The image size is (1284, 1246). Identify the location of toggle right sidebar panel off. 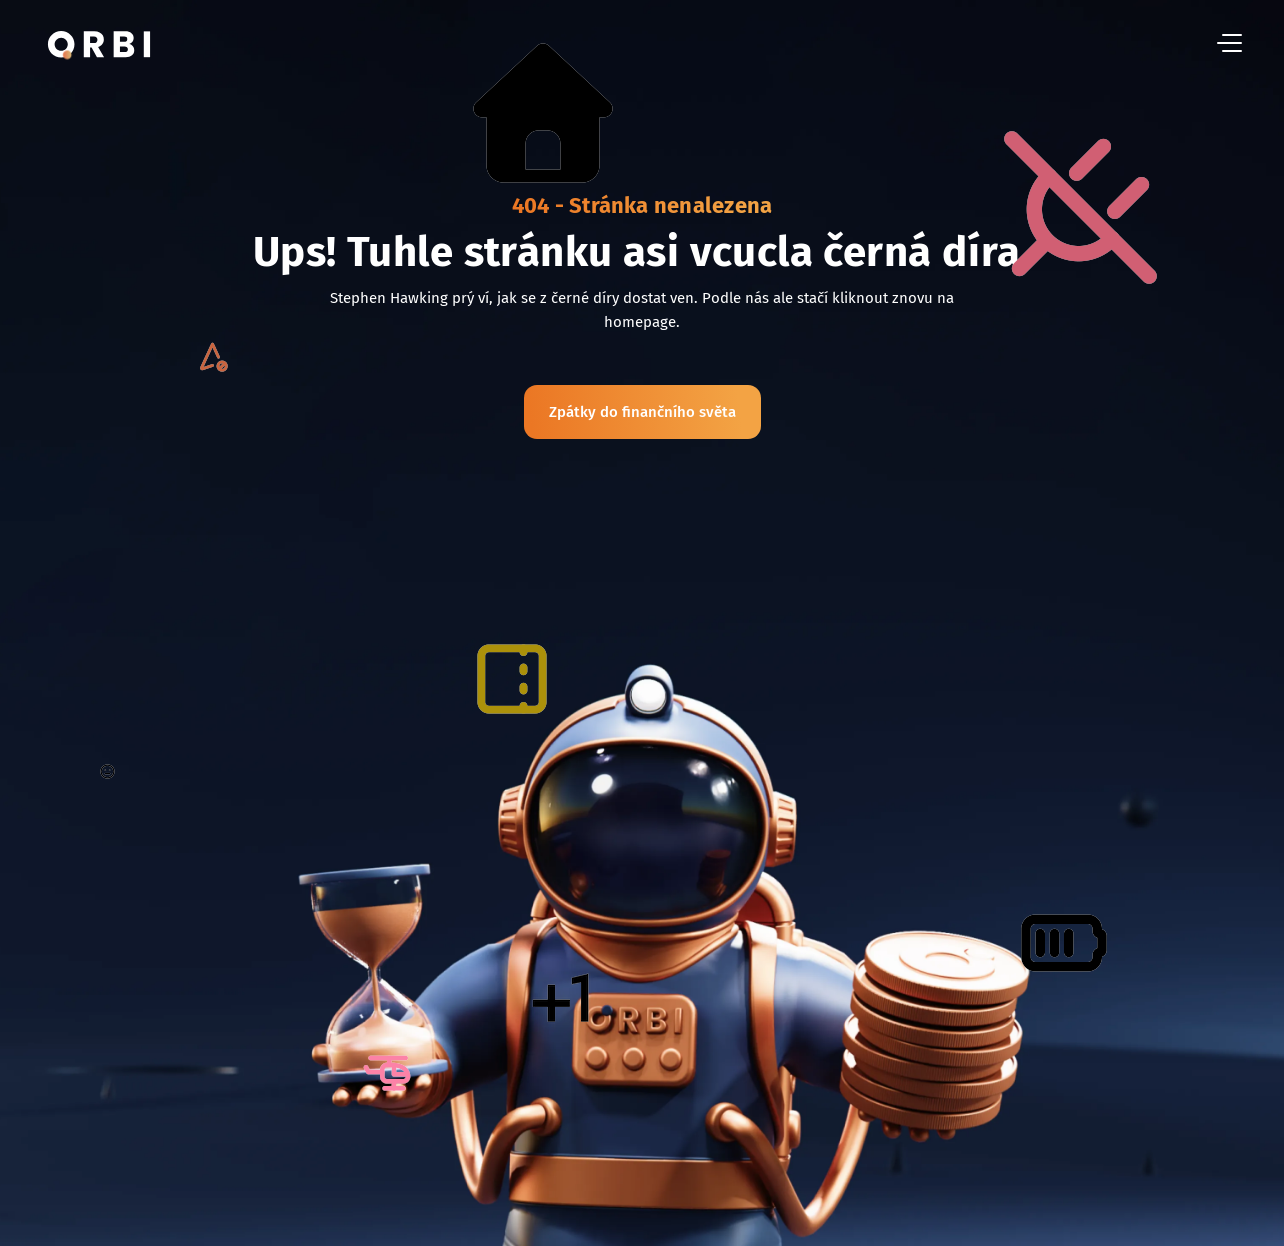
(512, 679).